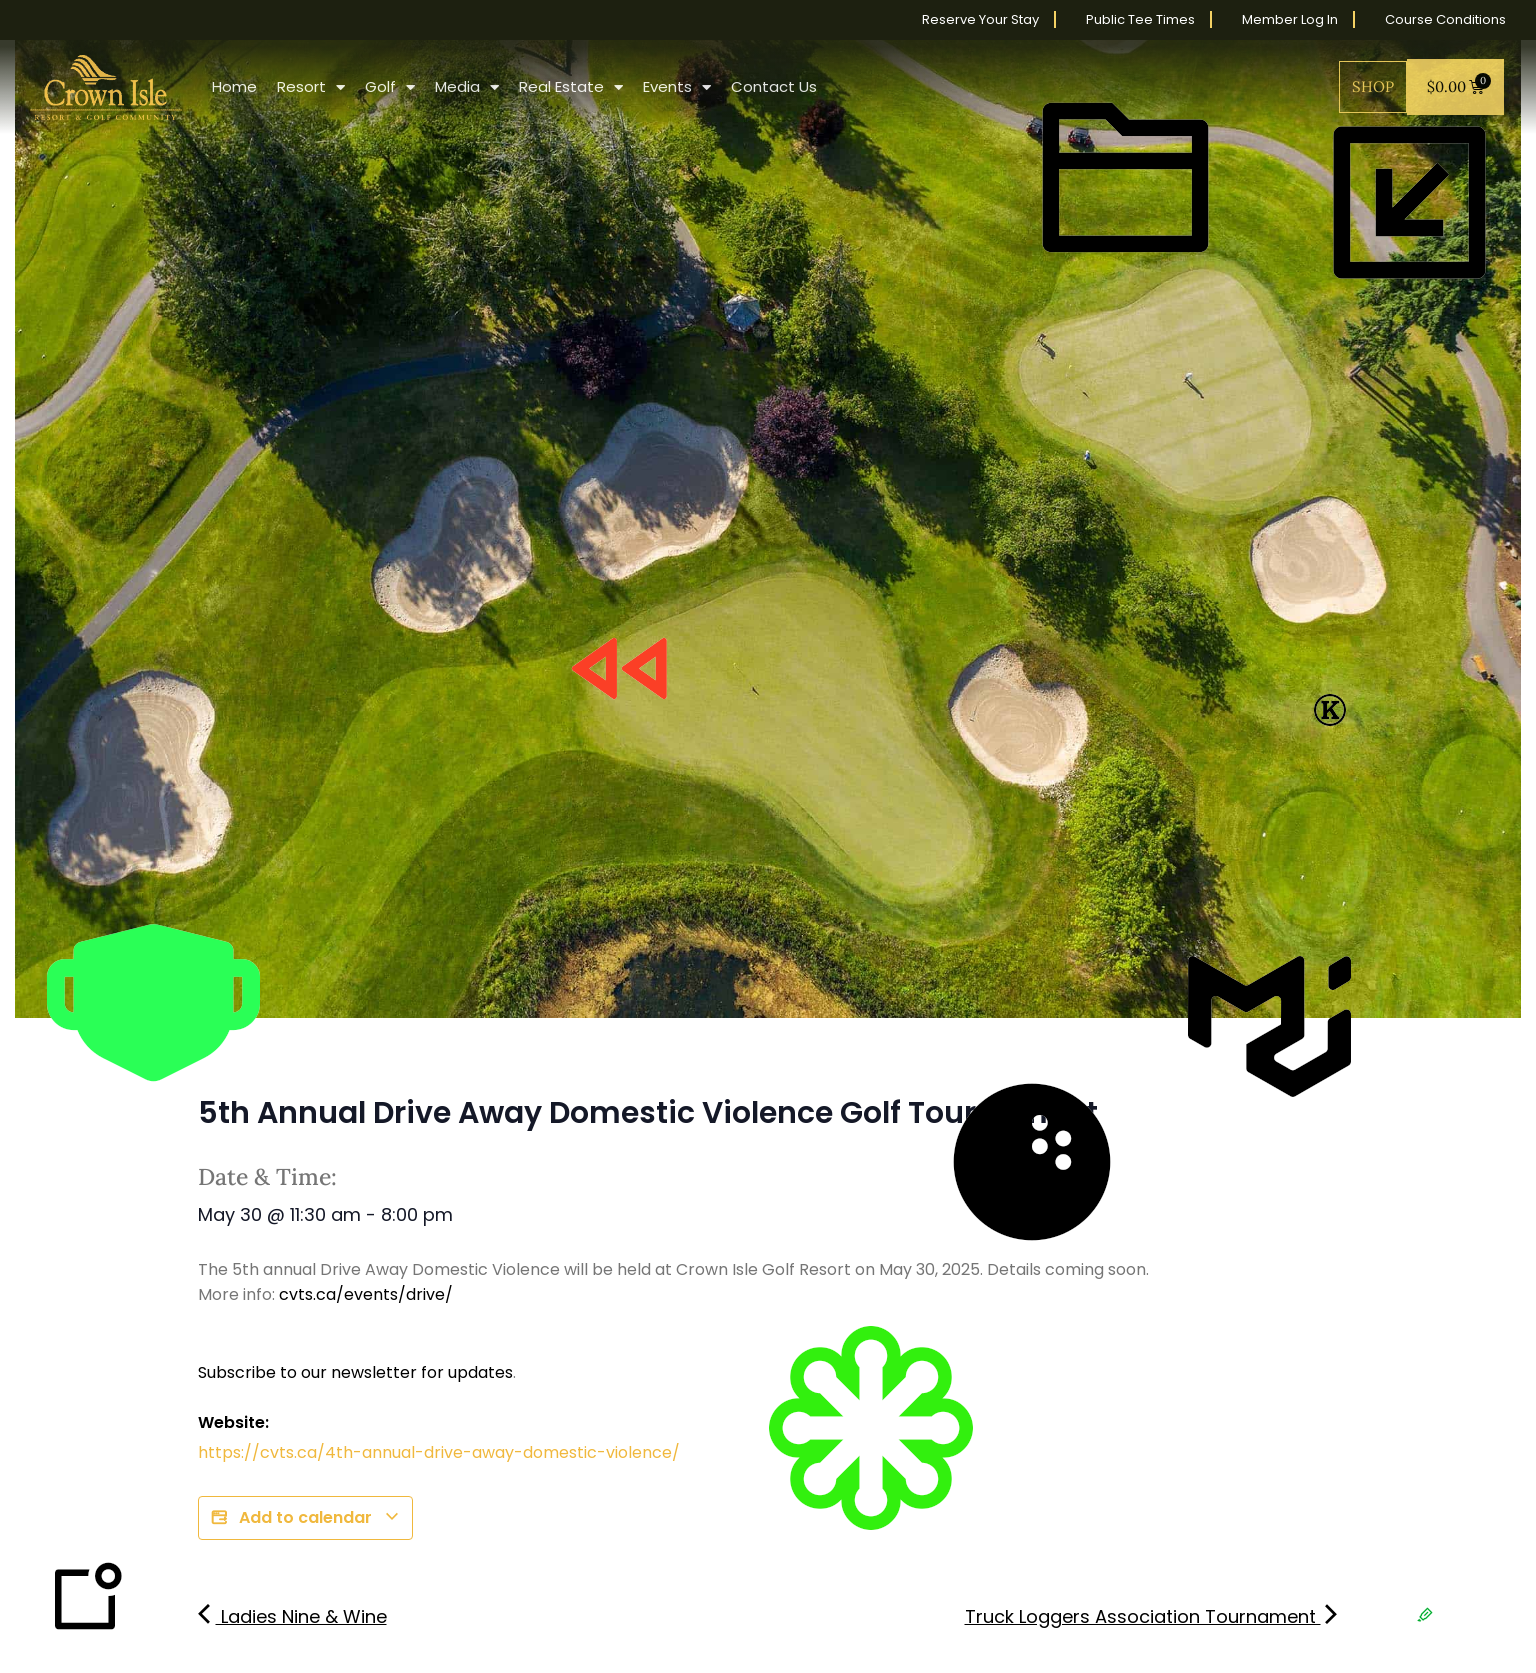 This screenshot has width=1536, height=1673. Describe the element at coordinates (1425, 1615) in the screenshot. I see `highlight or mark up text` at that location.